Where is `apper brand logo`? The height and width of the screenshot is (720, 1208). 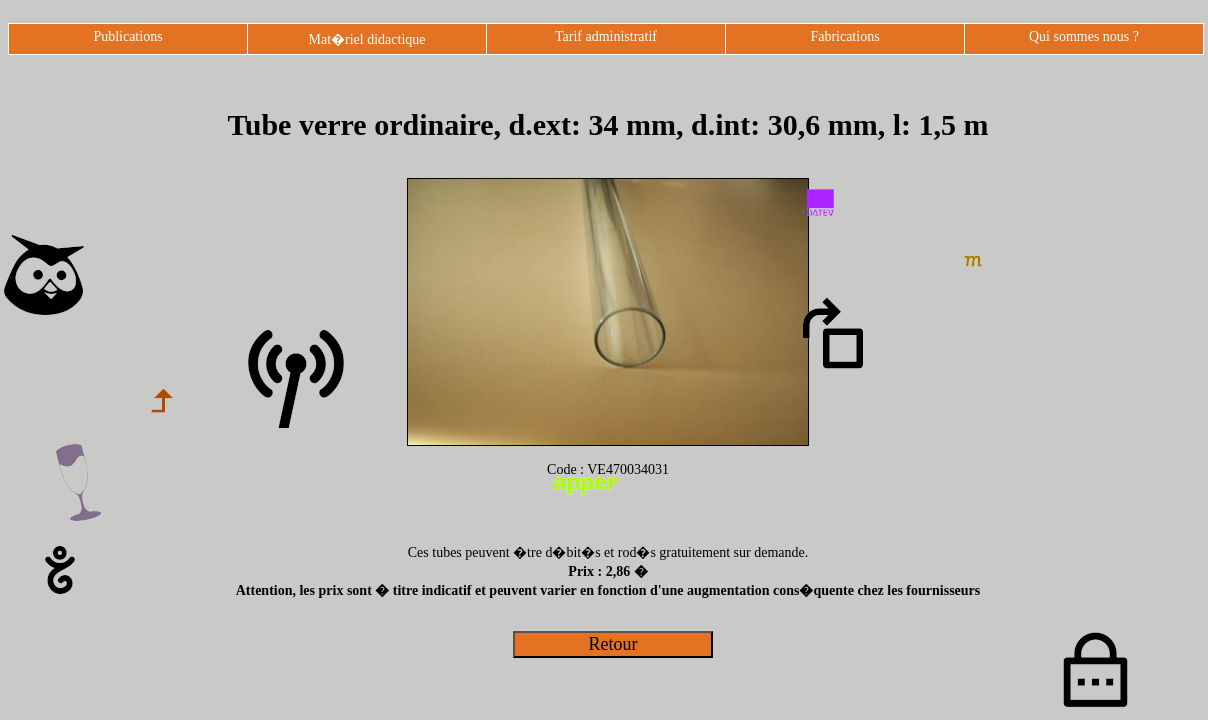 apper brand logo is located at coordinates (586, 484).